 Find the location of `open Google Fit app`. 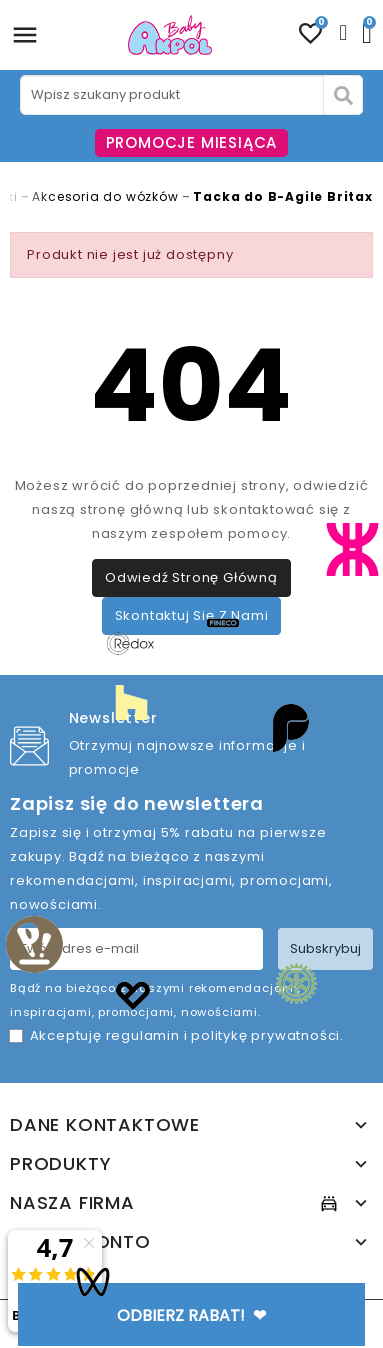

open Google Fit app is located at coordinates (133, 996).